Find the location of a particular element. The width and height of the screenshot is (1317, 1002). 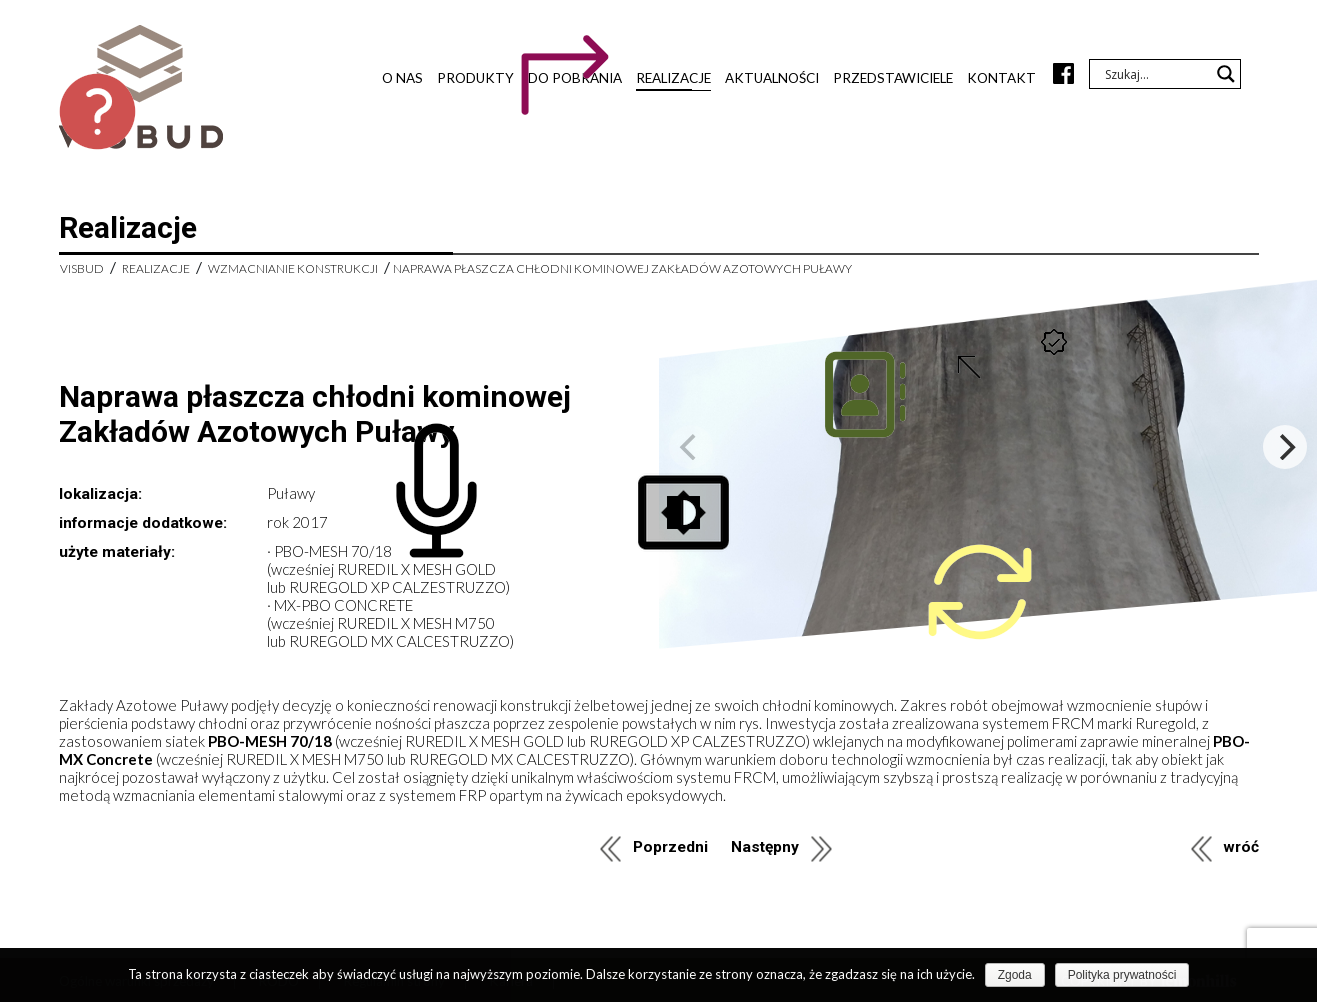

tap to record audio or voice message is located at coordinates (436, 490).